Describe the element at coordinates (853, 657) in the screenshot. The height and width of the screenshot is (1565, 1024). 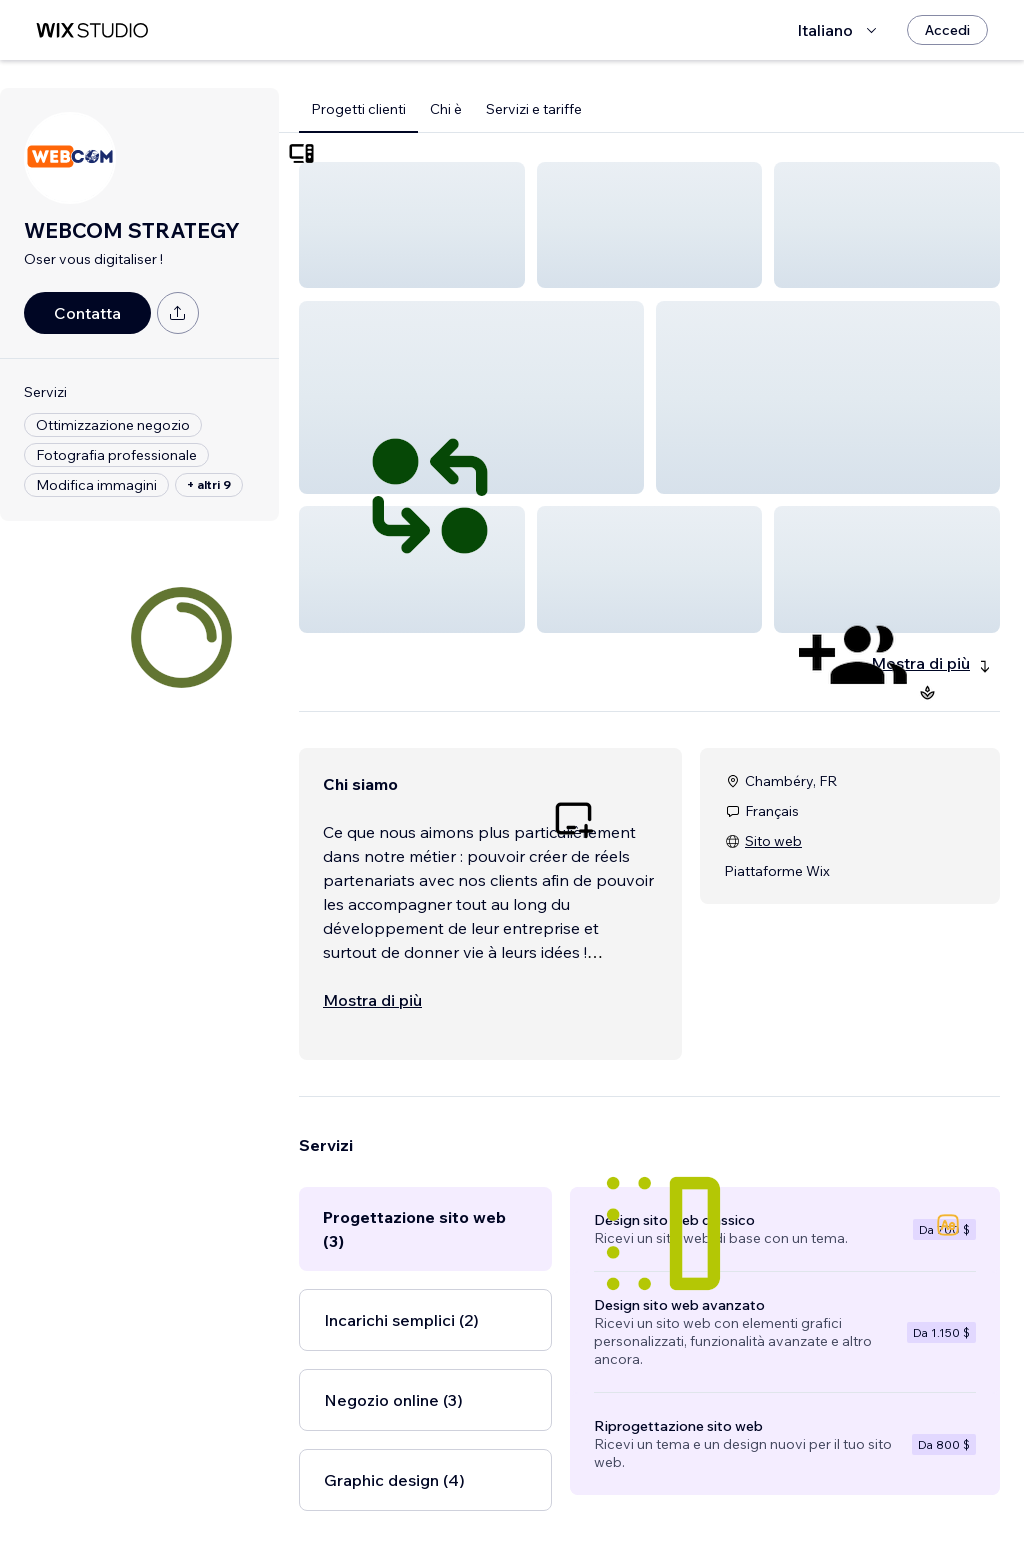
I see `add a new member to a group` at that location.